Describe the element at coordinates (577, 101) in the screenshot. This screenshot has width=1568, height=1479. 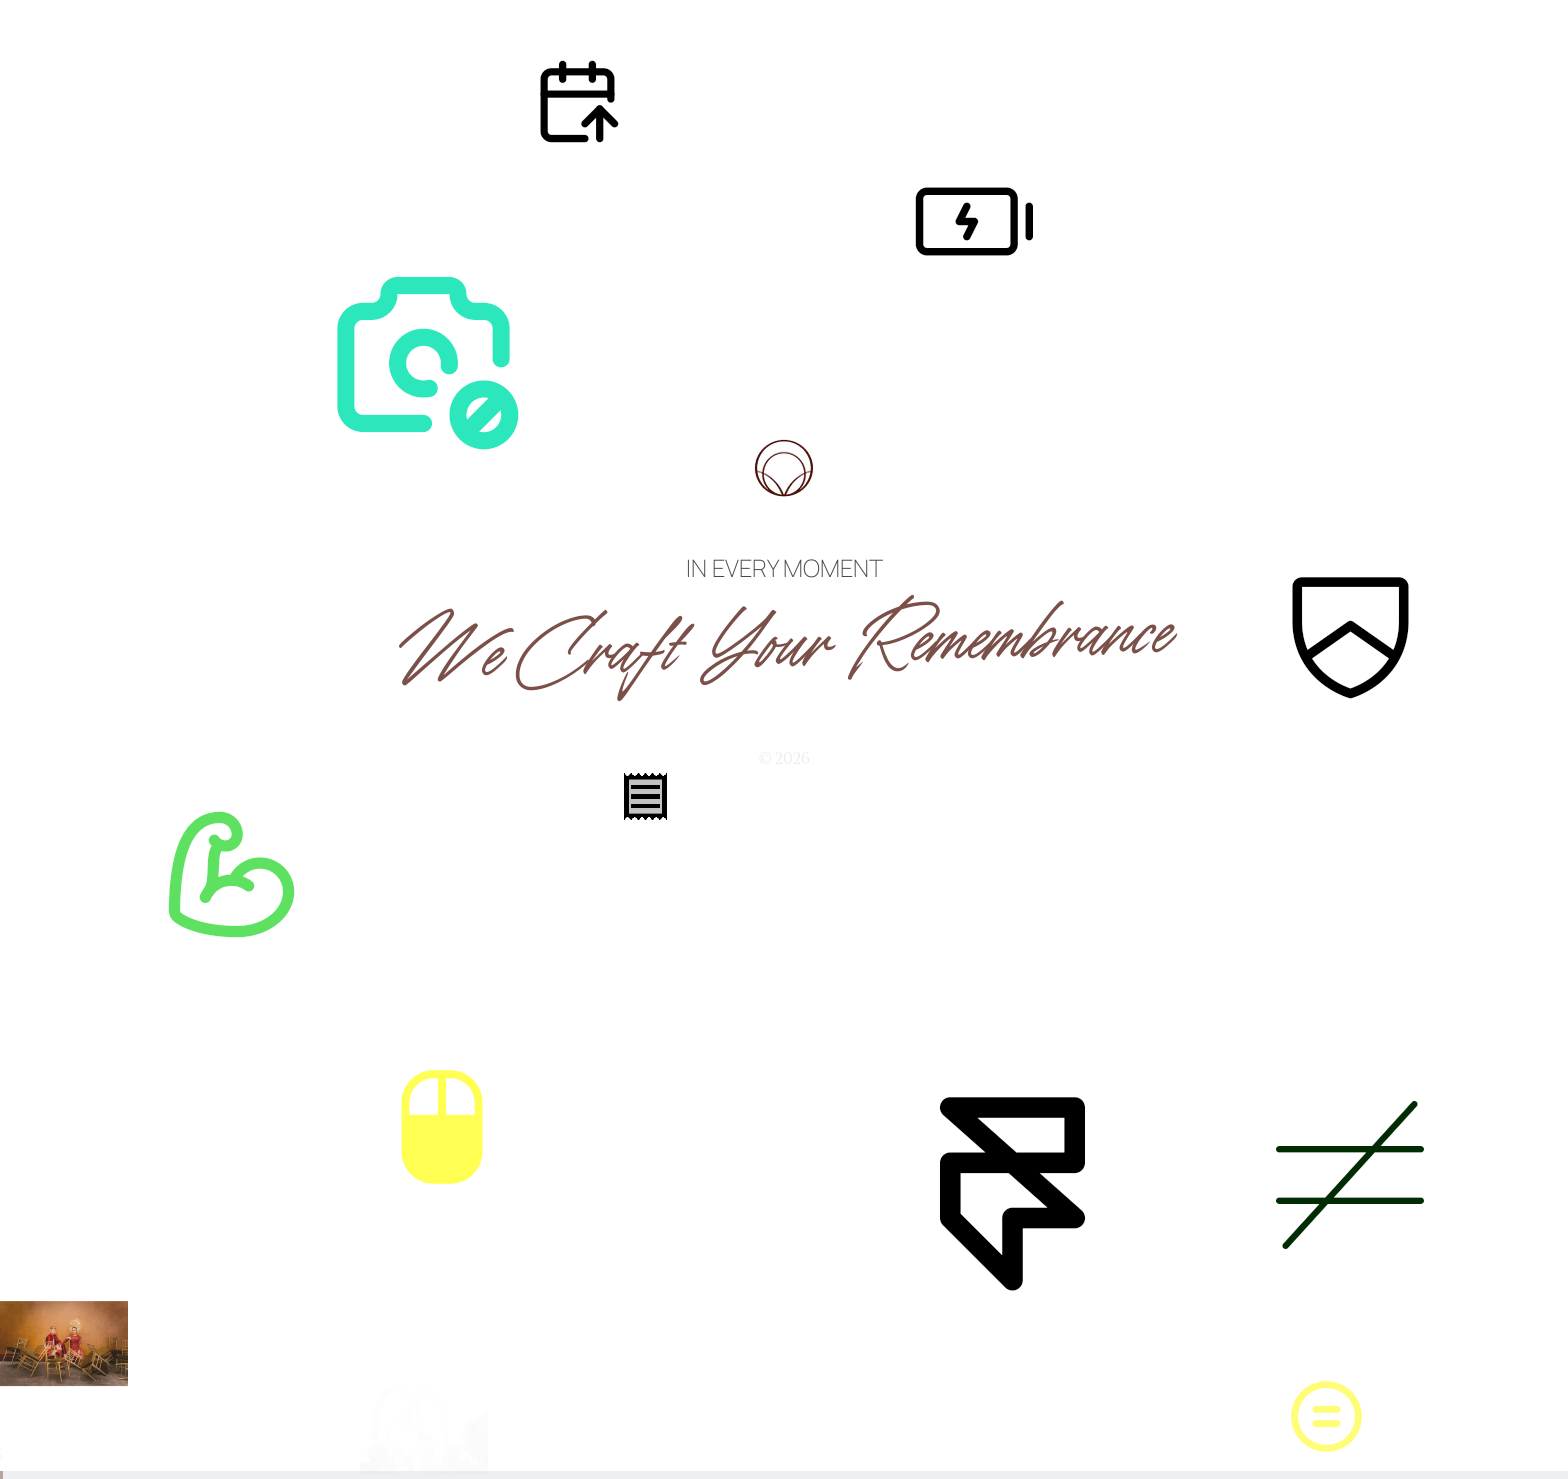
I see `upload or export calendar event` at that location.